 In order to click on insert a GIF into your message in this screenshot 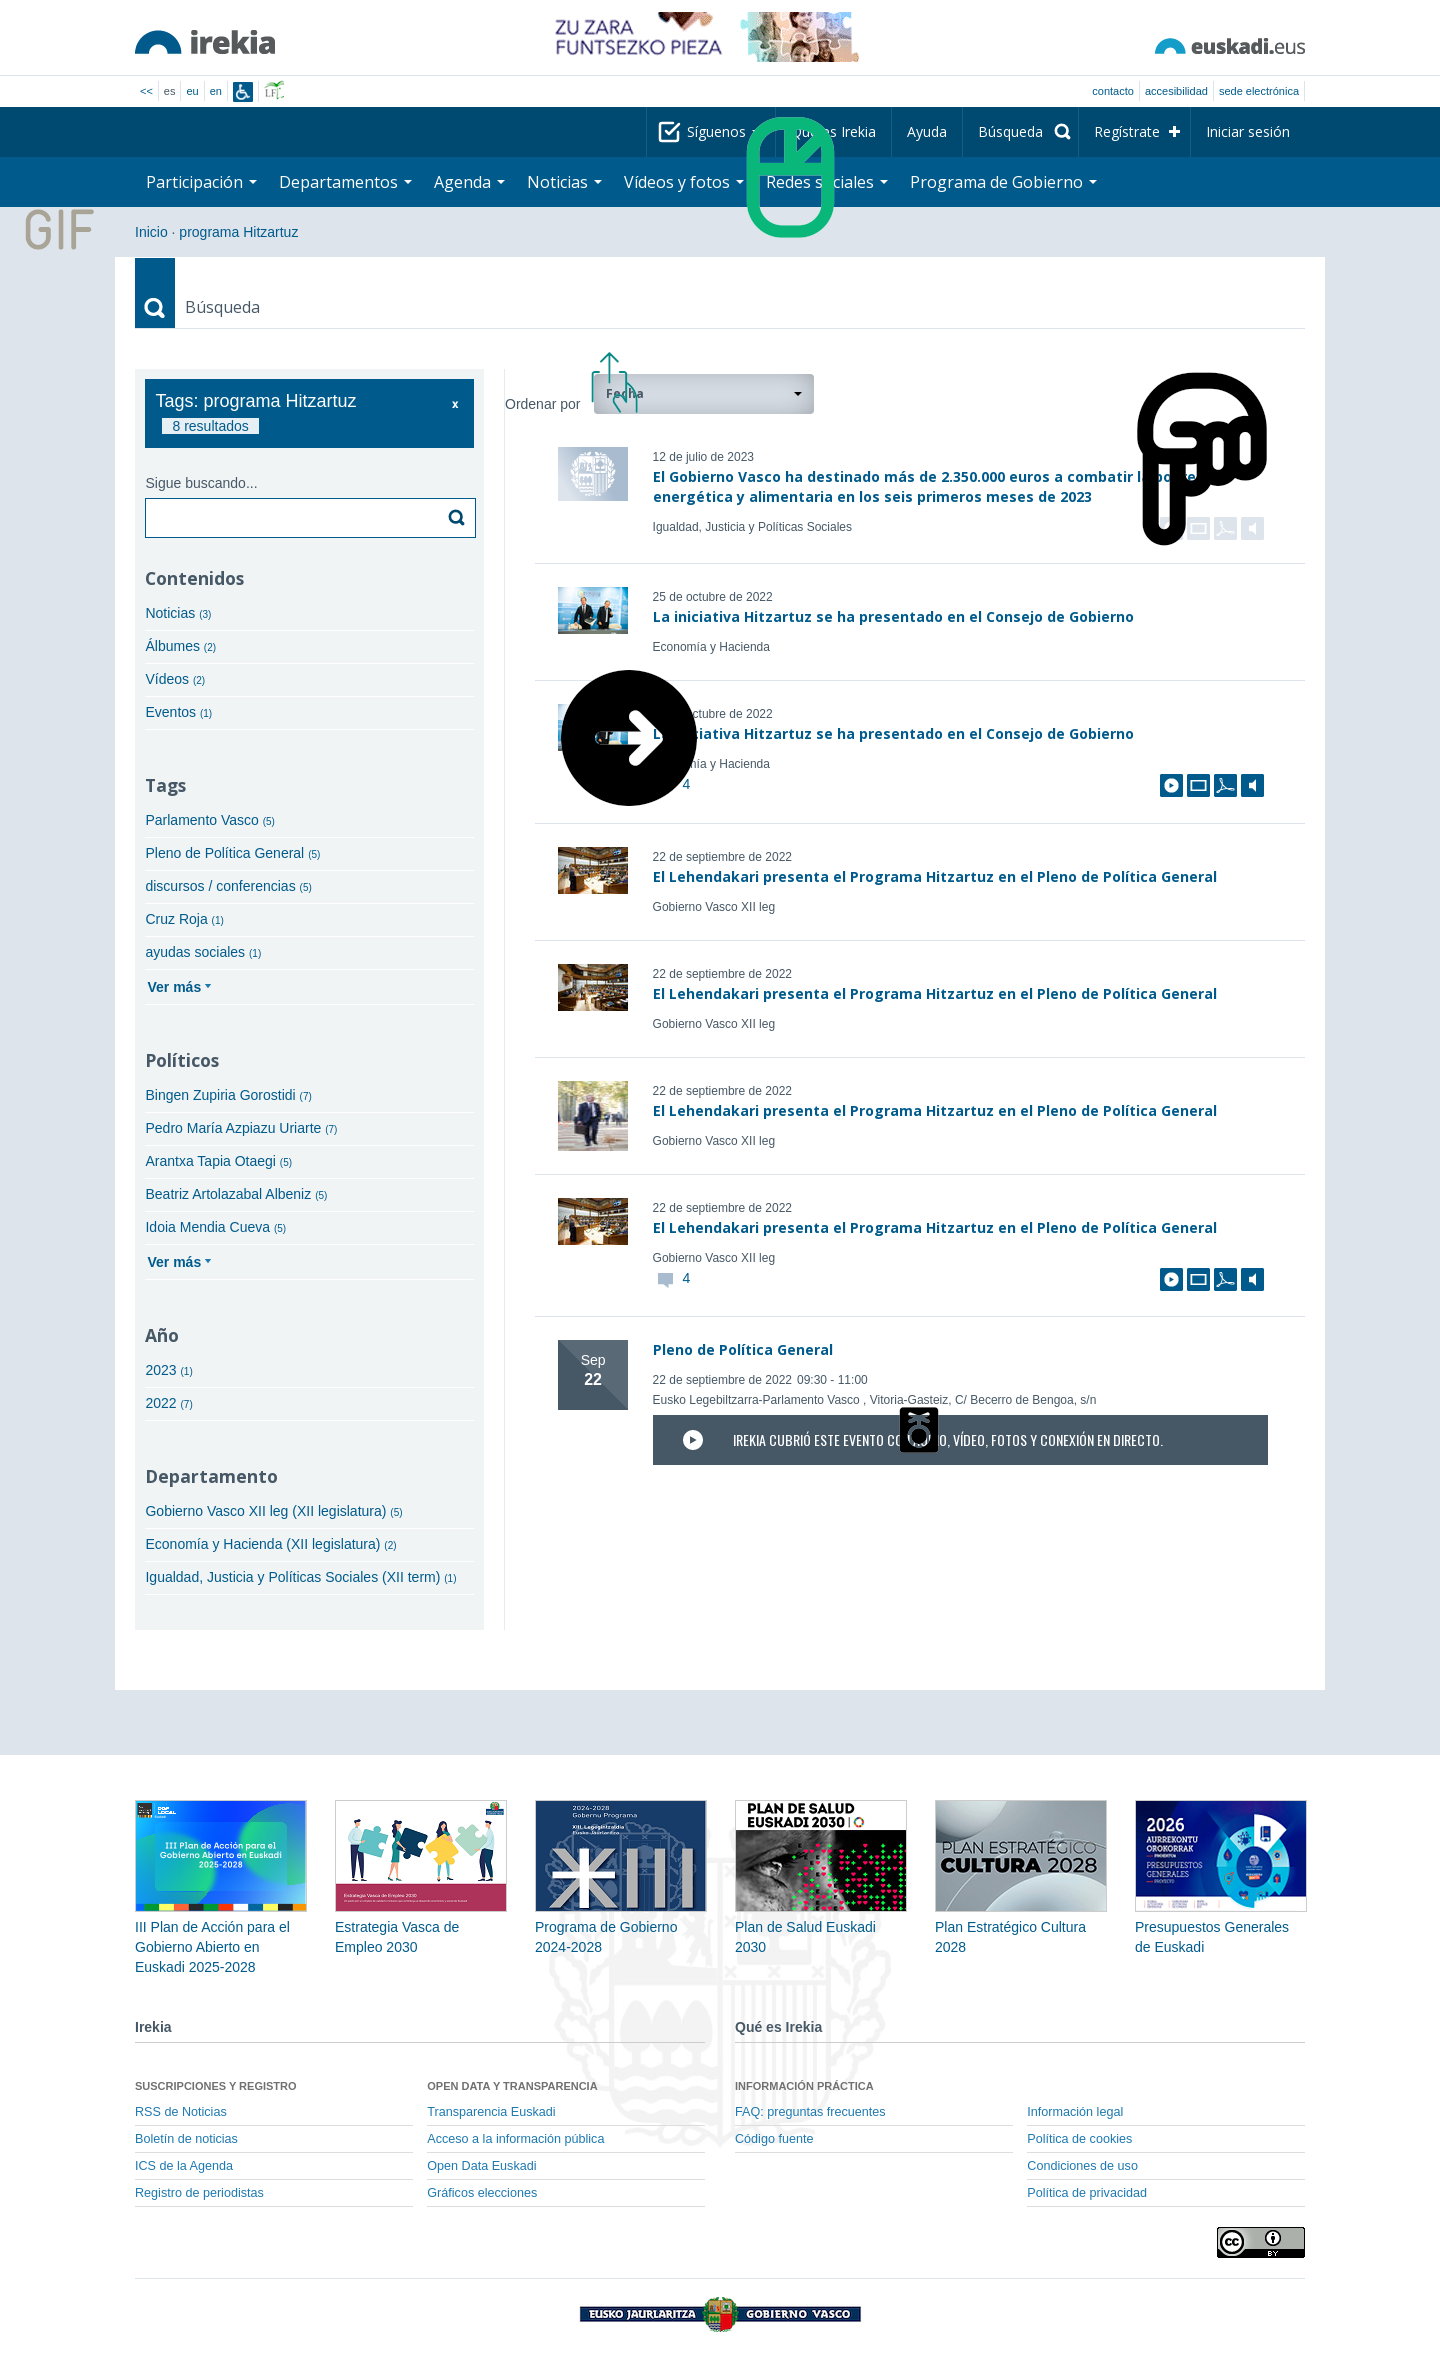, I will do `click(58, 229)`.